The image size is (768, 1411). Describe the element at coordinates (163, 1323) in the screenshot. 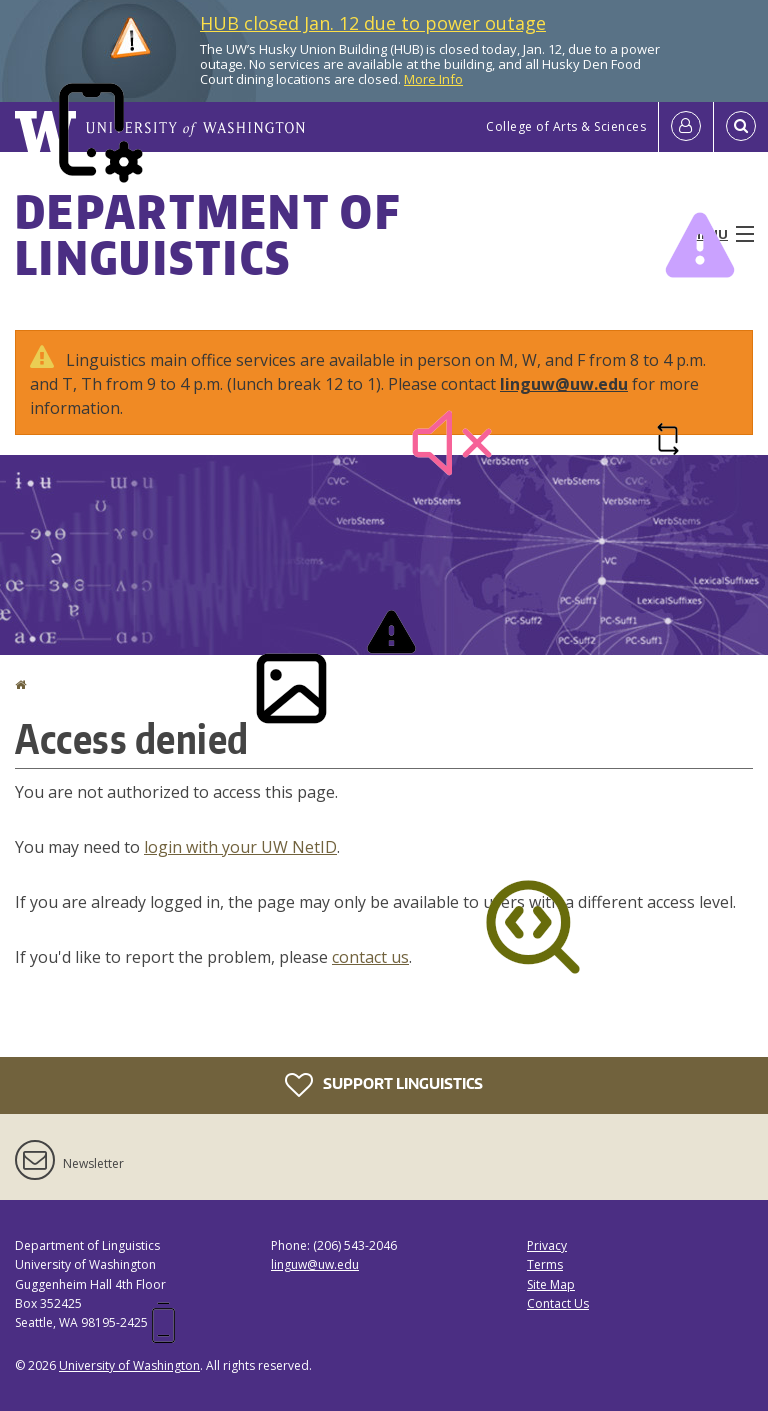

I see `indicates low battery status` at that location.